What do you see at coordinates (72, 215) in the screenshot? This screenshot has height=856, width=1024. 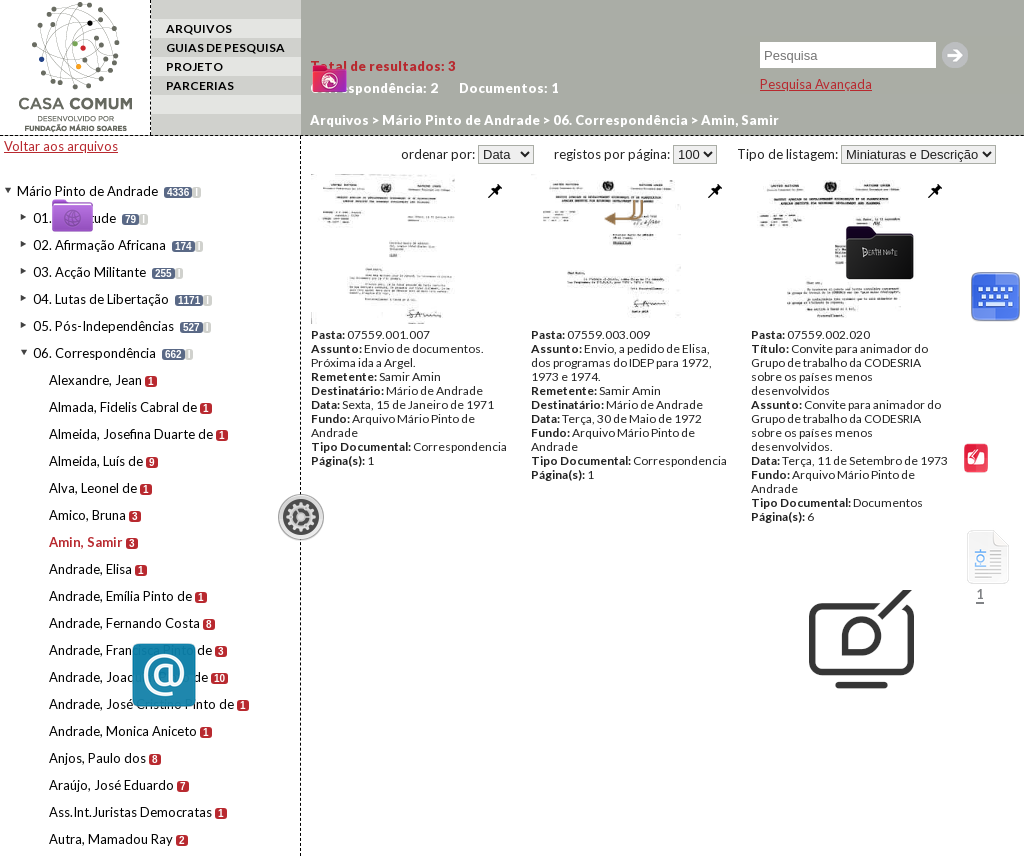 I see `folder containing html or web development files` at bounding box center [72, 215].